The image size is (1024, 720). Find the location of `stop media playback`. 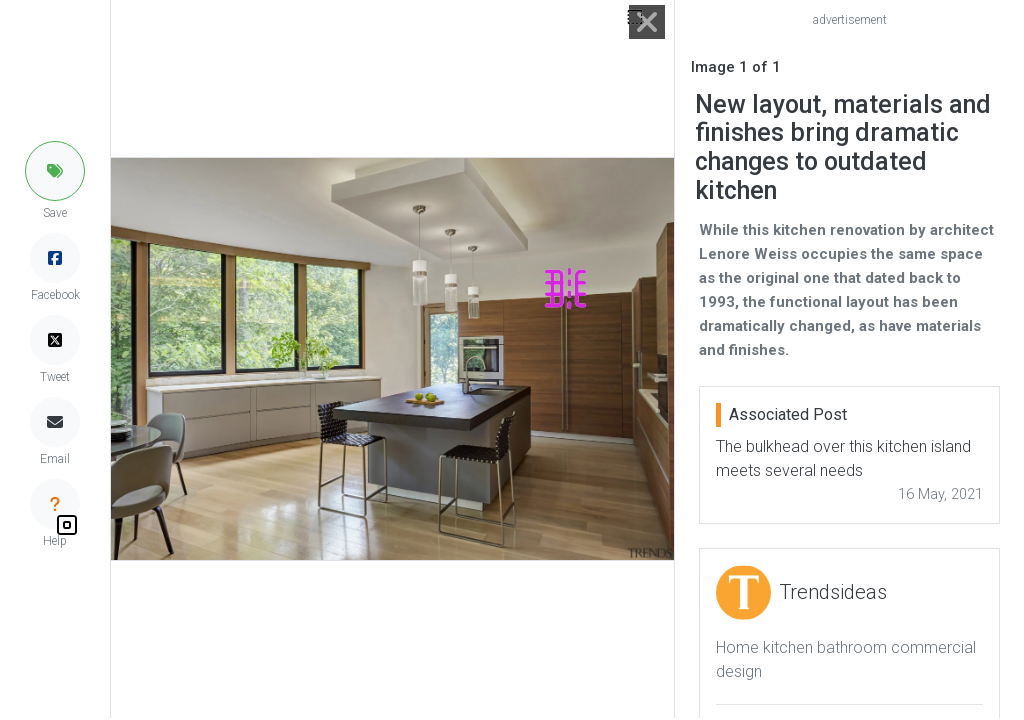

stop media playback is located at coordinates (67, 525).